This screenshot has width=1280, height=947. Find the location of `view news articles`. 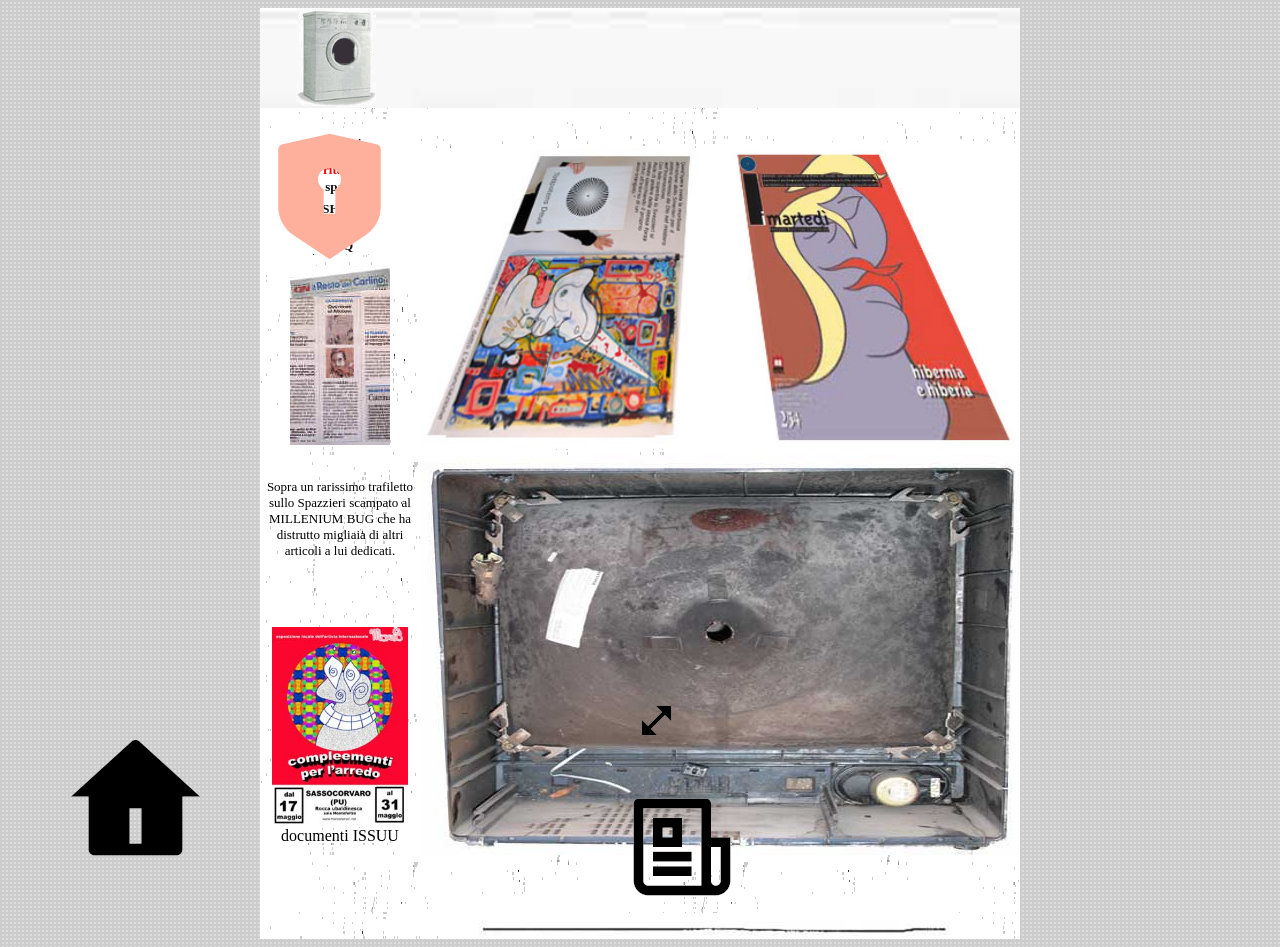

view news articles is located at coordinates (682, 847).